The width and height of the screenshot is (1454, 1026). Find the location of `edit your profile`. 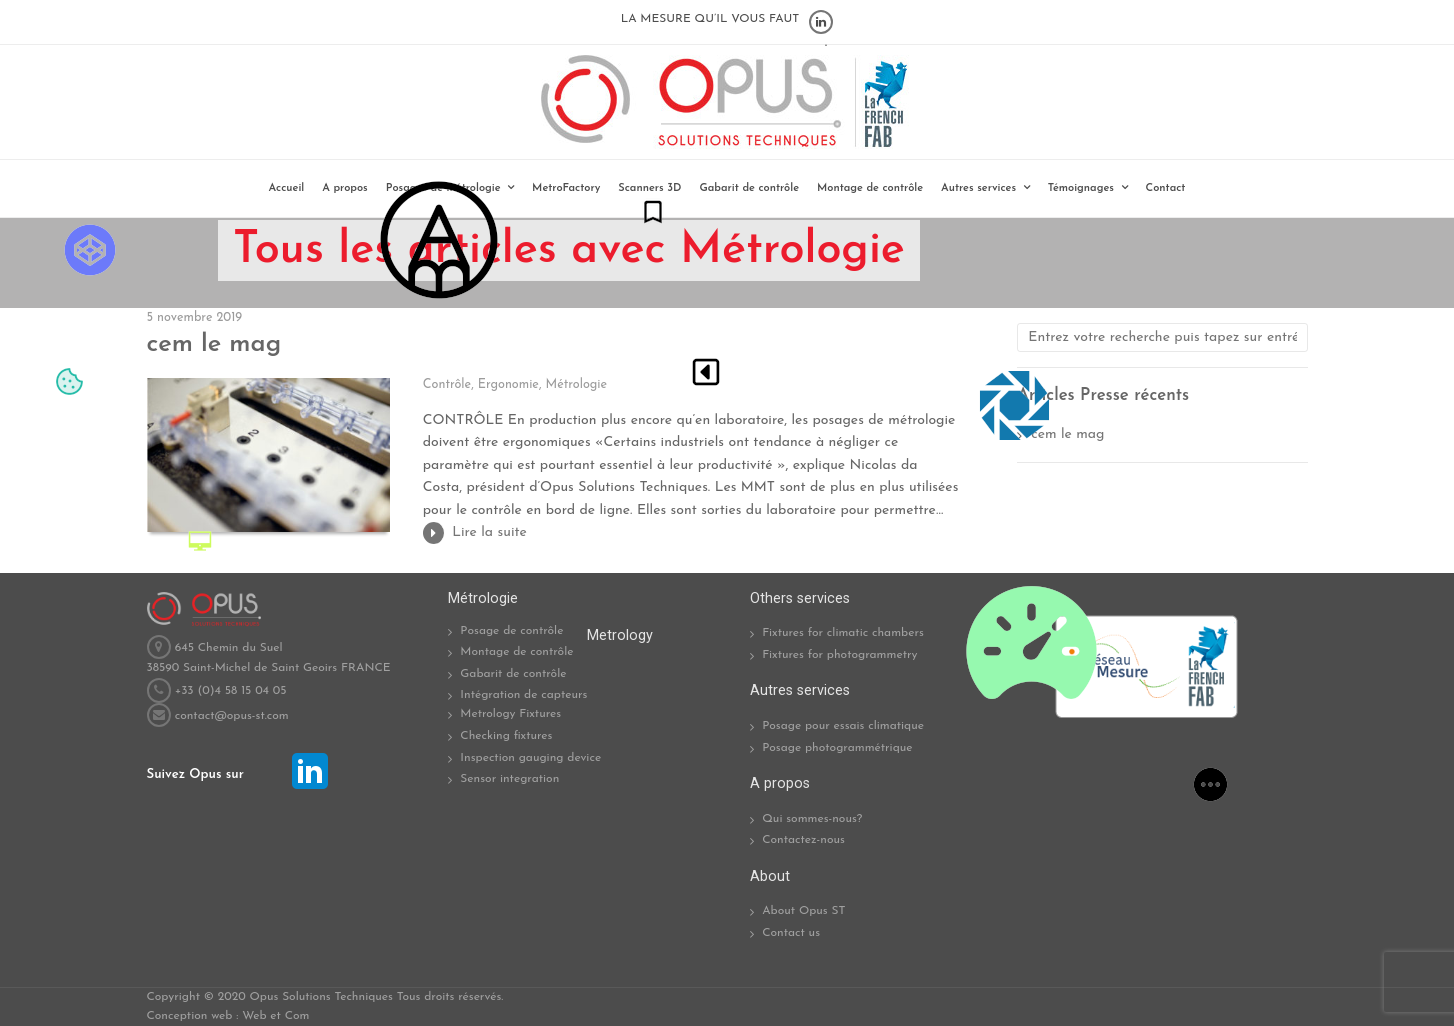

edit your profile is located at coordinates (439, 240).